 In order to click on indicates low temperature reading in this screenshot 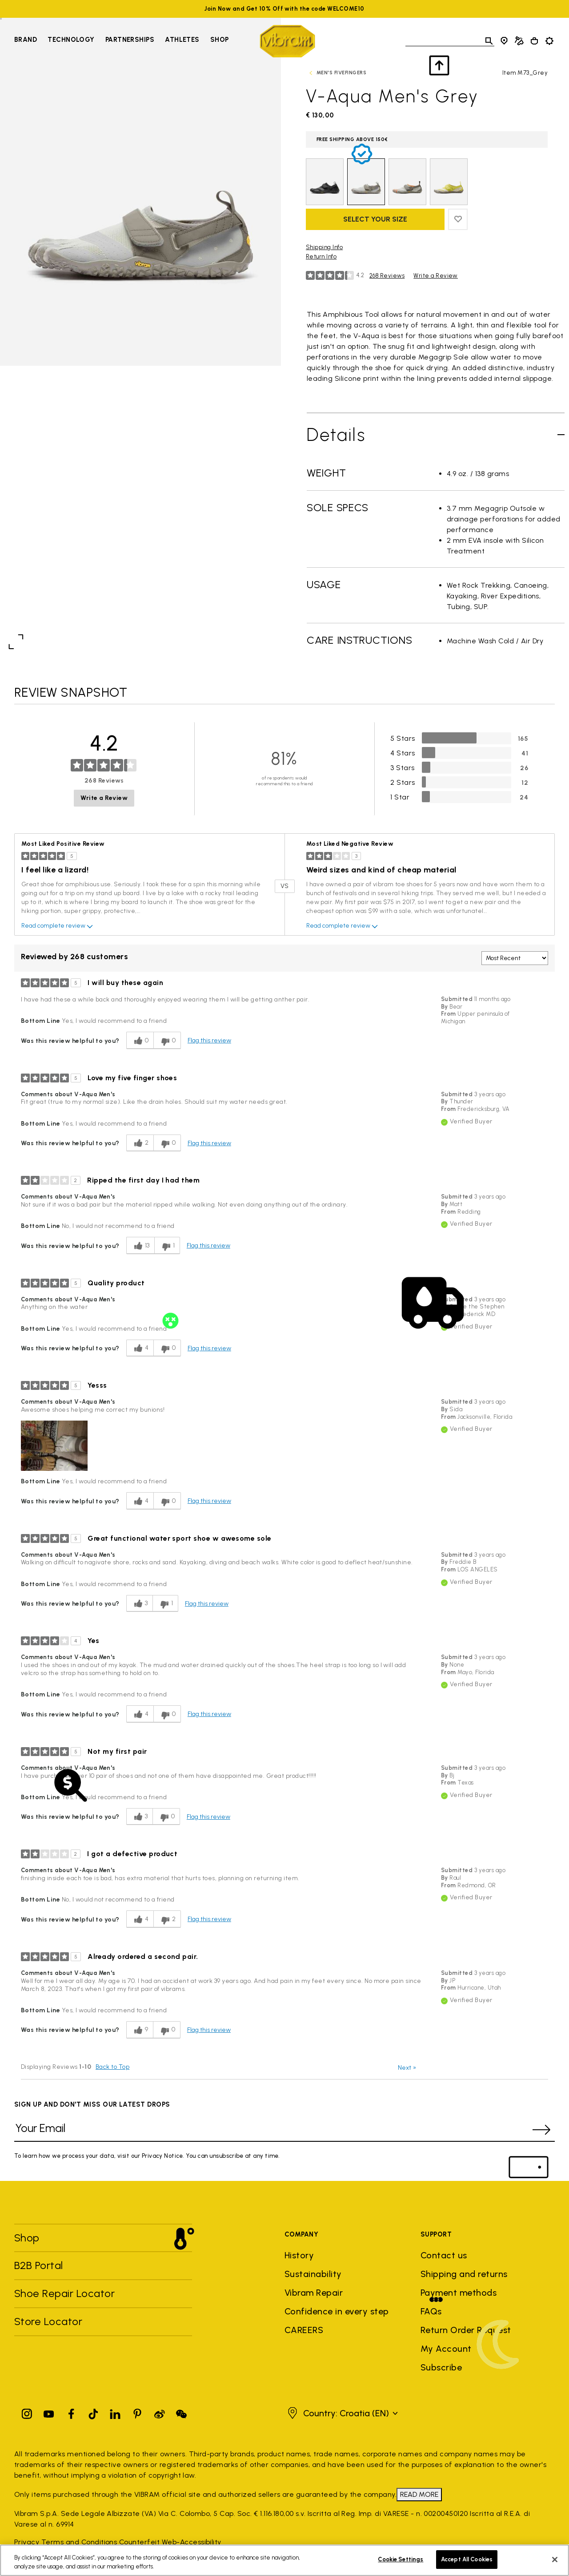, I will do `click(183, 2239)`.